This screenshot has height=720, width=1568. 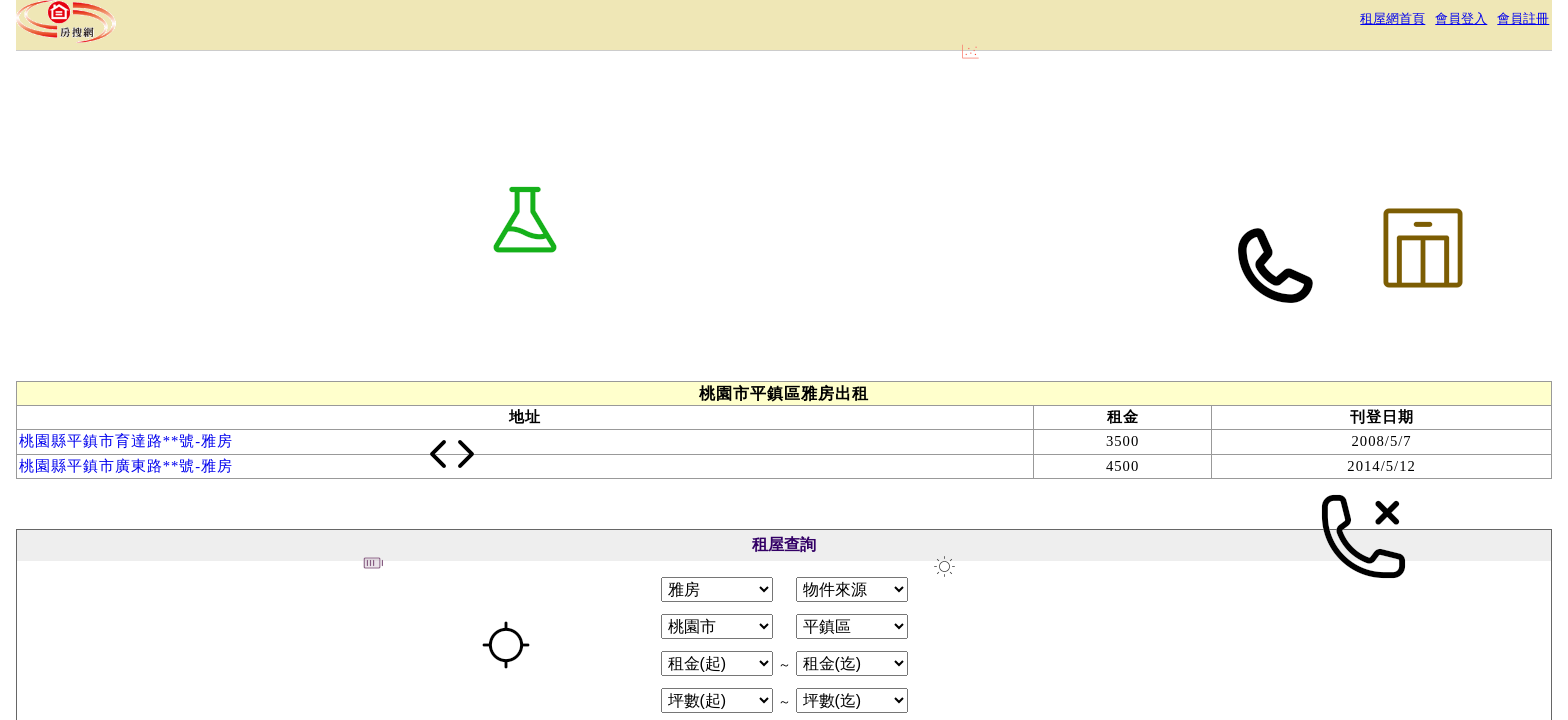 I want to click on view scatter plot data, so click(x=970, y=51).